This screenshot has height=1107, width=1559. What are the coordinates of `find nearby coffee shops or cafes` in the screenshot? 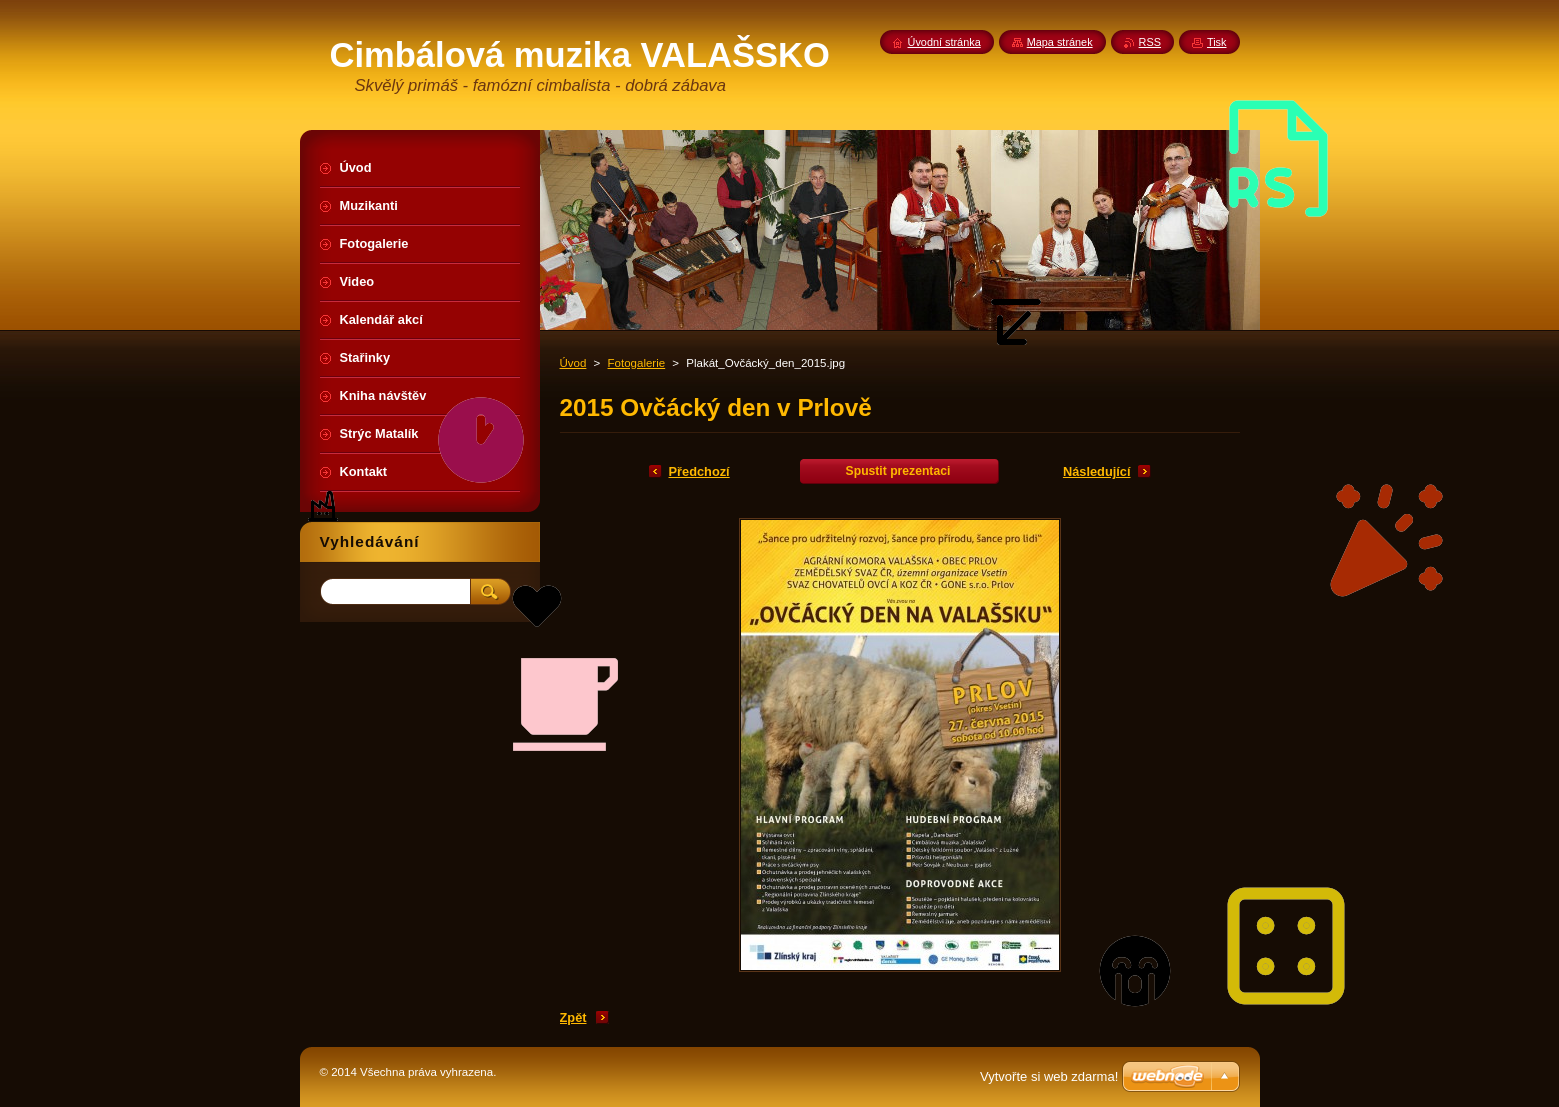 It's located at (565, 706).